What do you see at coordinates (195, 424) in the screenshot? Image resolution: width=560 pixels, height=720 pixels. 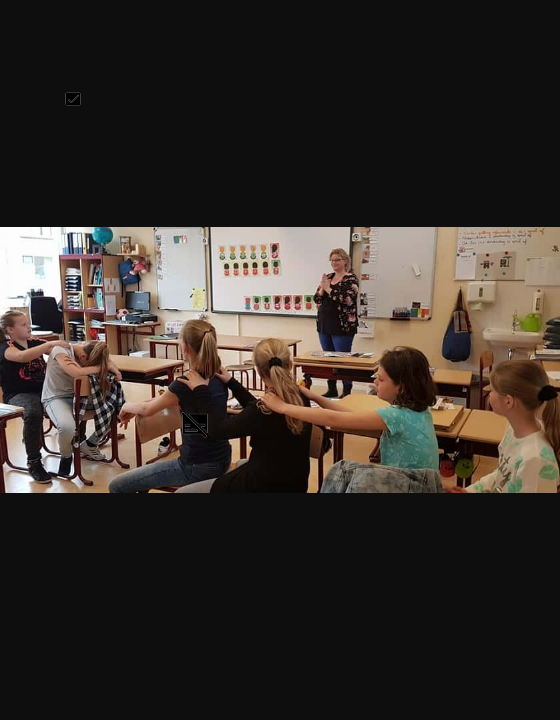 I see `turn off subtitles or closed captions` at bounding box center [195, 424].